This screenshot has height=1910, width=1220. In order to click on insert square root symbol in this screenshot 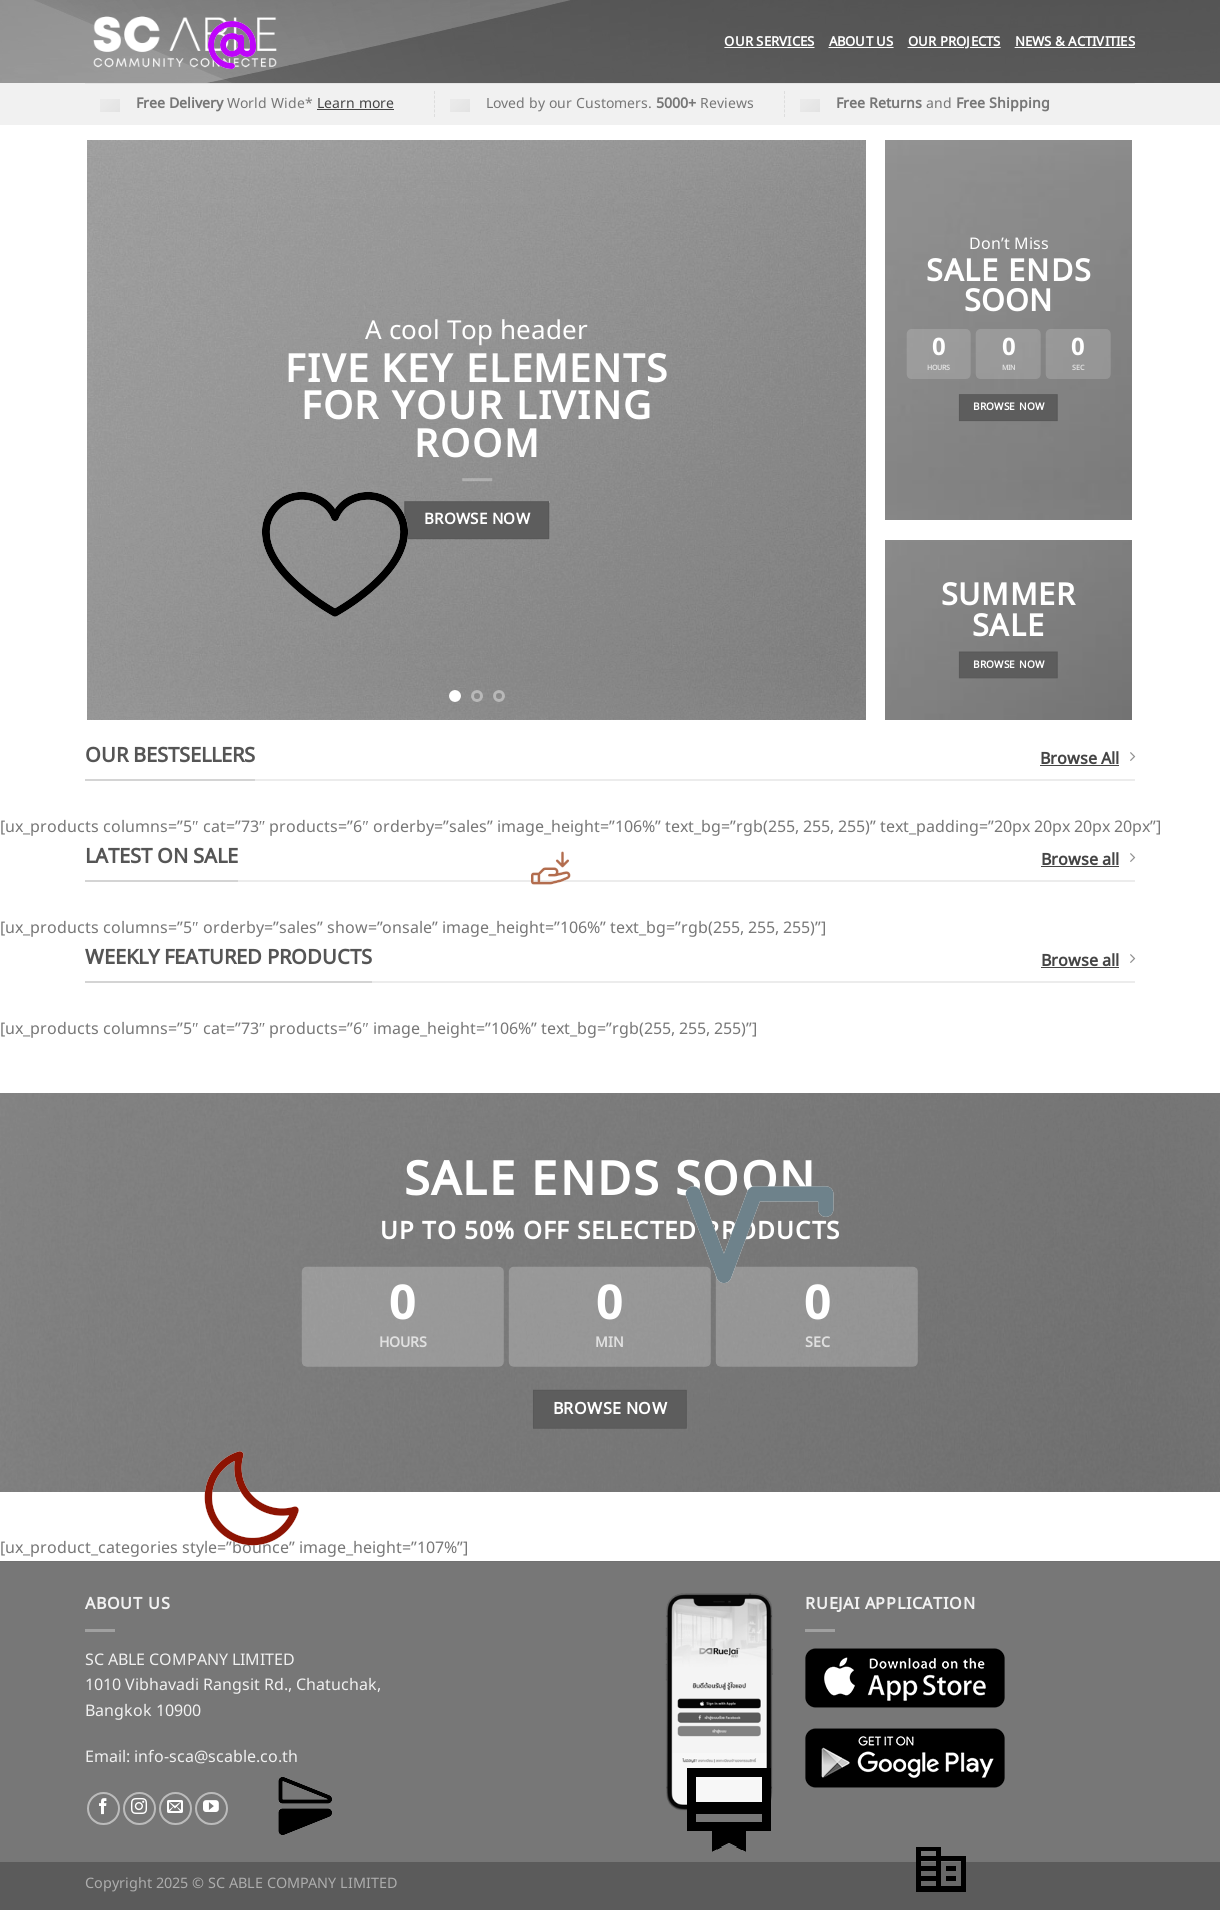, I will do `click(754, 1224)`.